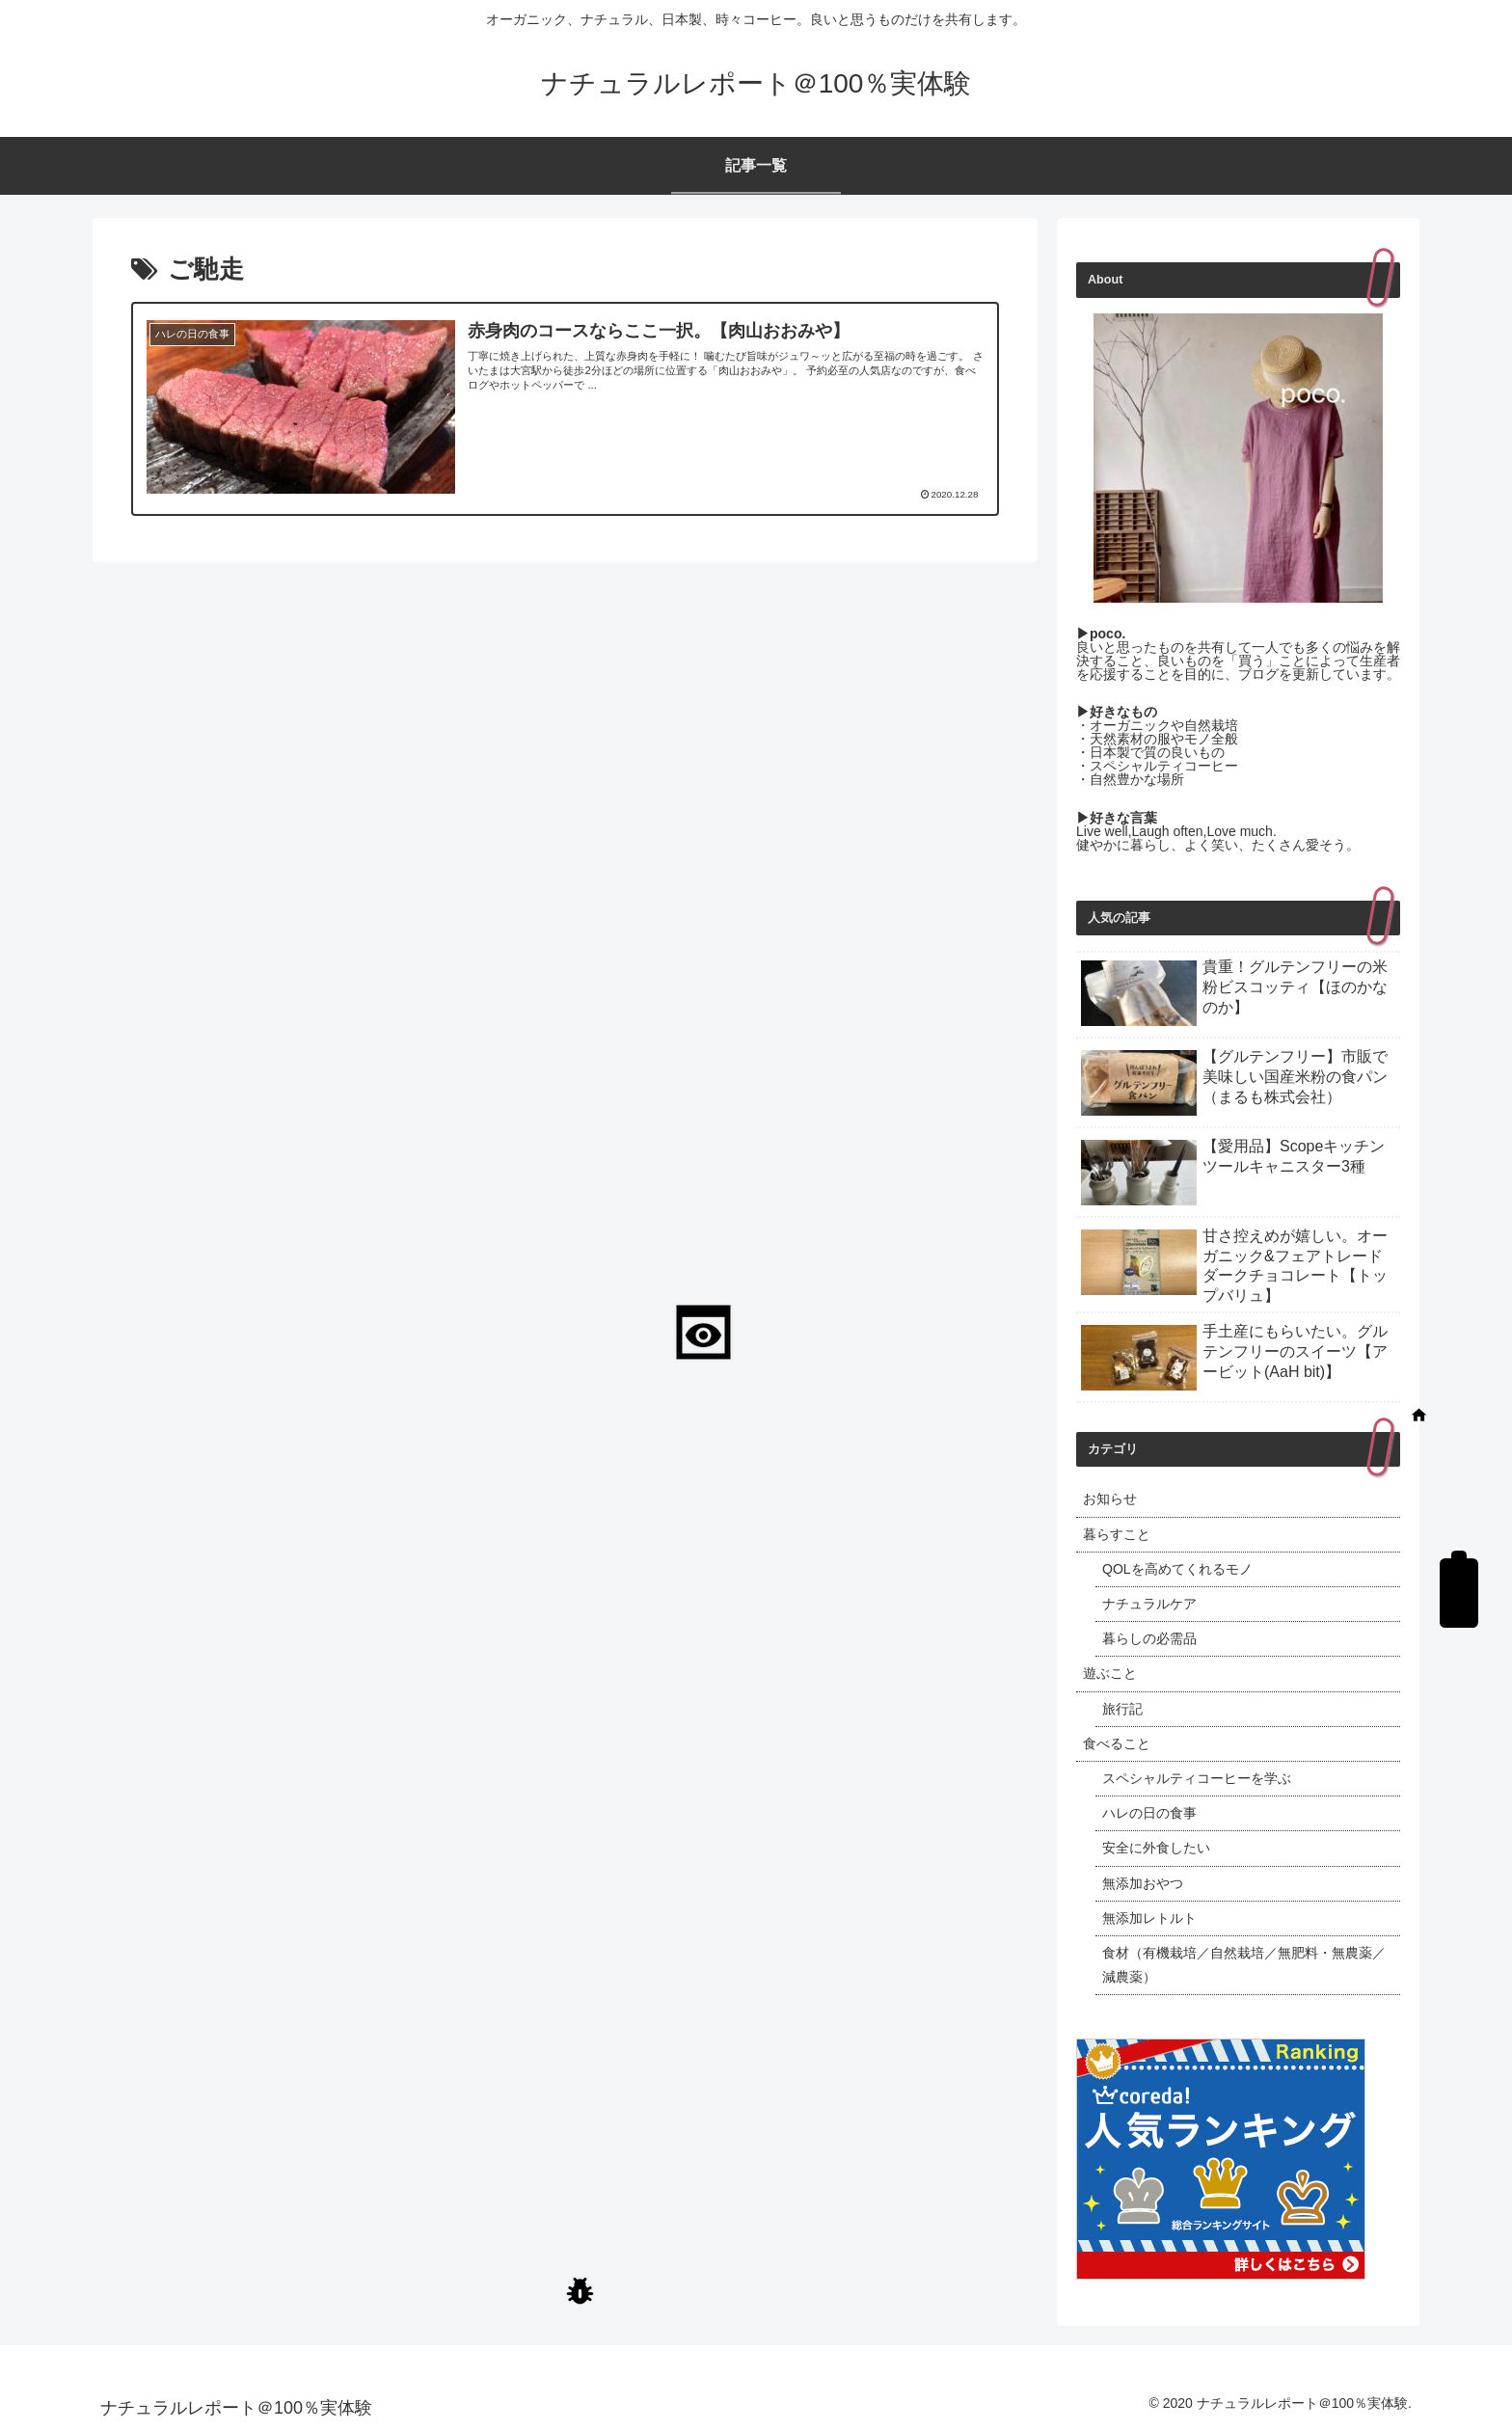 This screenshot has width=1512, height=2431. What do you see at coordinates (703, 1332) in the screenshot?
I see `preview file or document before opening` at bounding box center [703, 1332].